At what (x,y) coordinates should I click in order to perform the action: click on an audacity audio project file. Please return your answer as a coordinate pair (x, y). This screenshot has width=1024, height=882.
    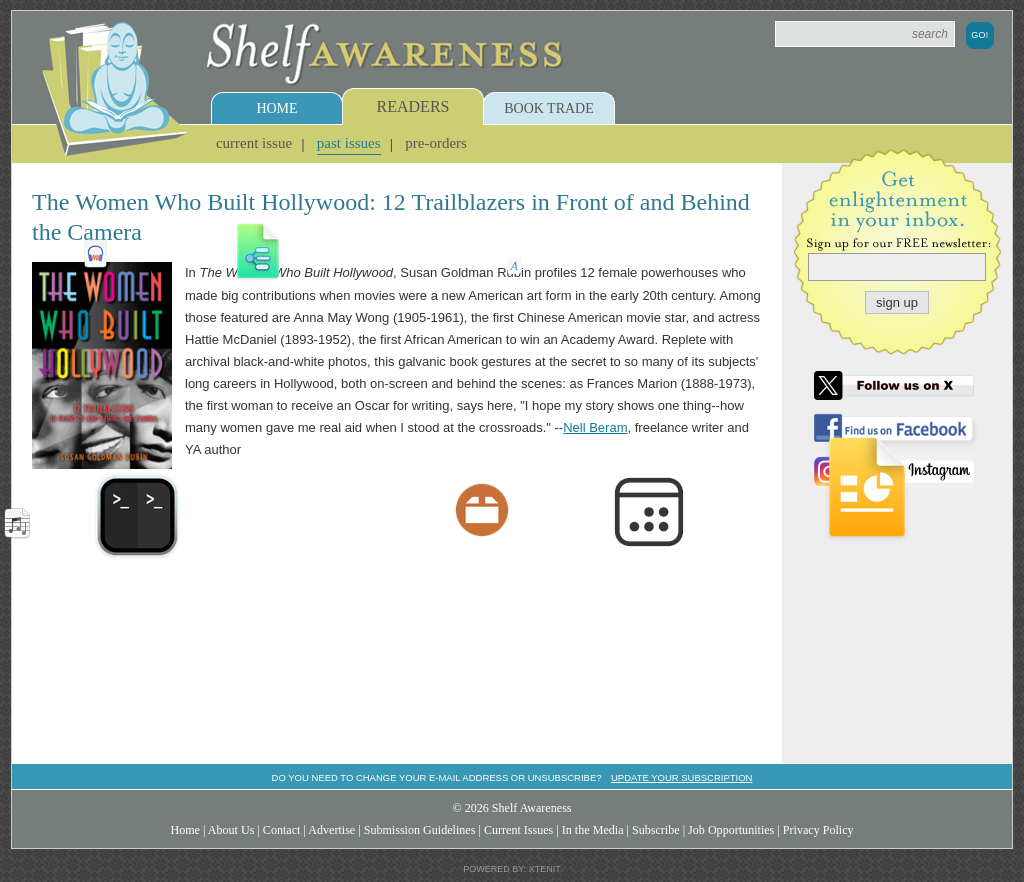
    Looking at the image, I should click on (95, 253).